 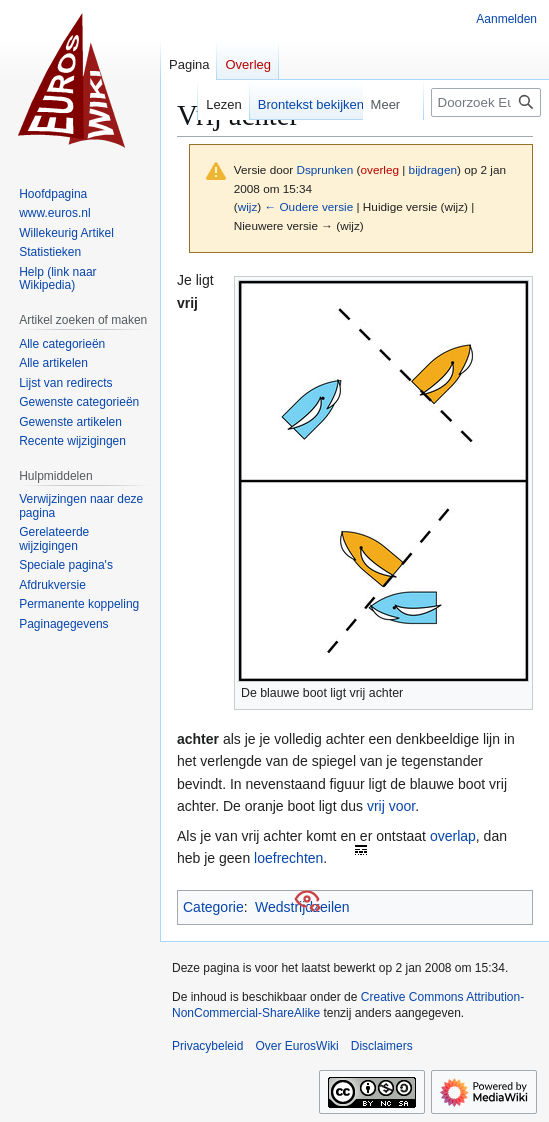 I want to click on change text line spacing or density, so click(x=361, y=850).